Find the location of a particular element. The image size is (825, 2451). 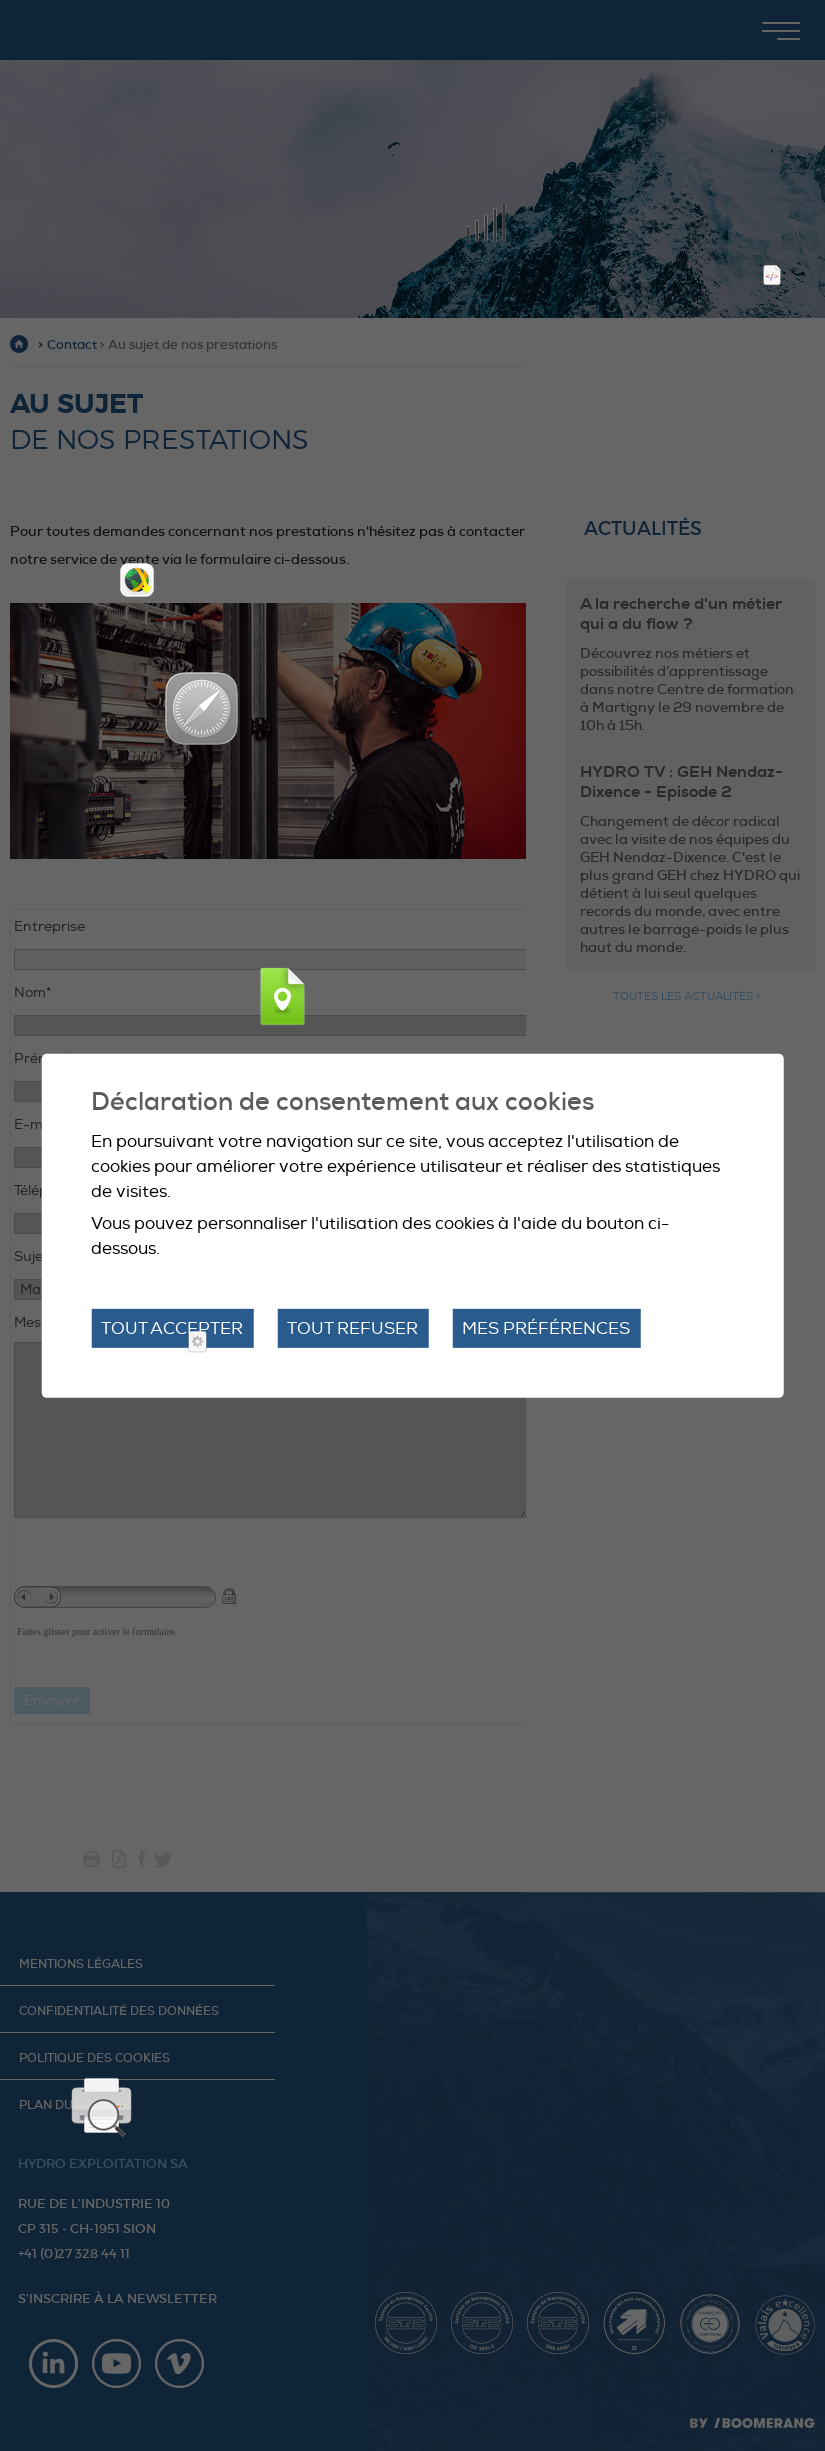

open jdownloader download manager is located at coordinates (137, 580).